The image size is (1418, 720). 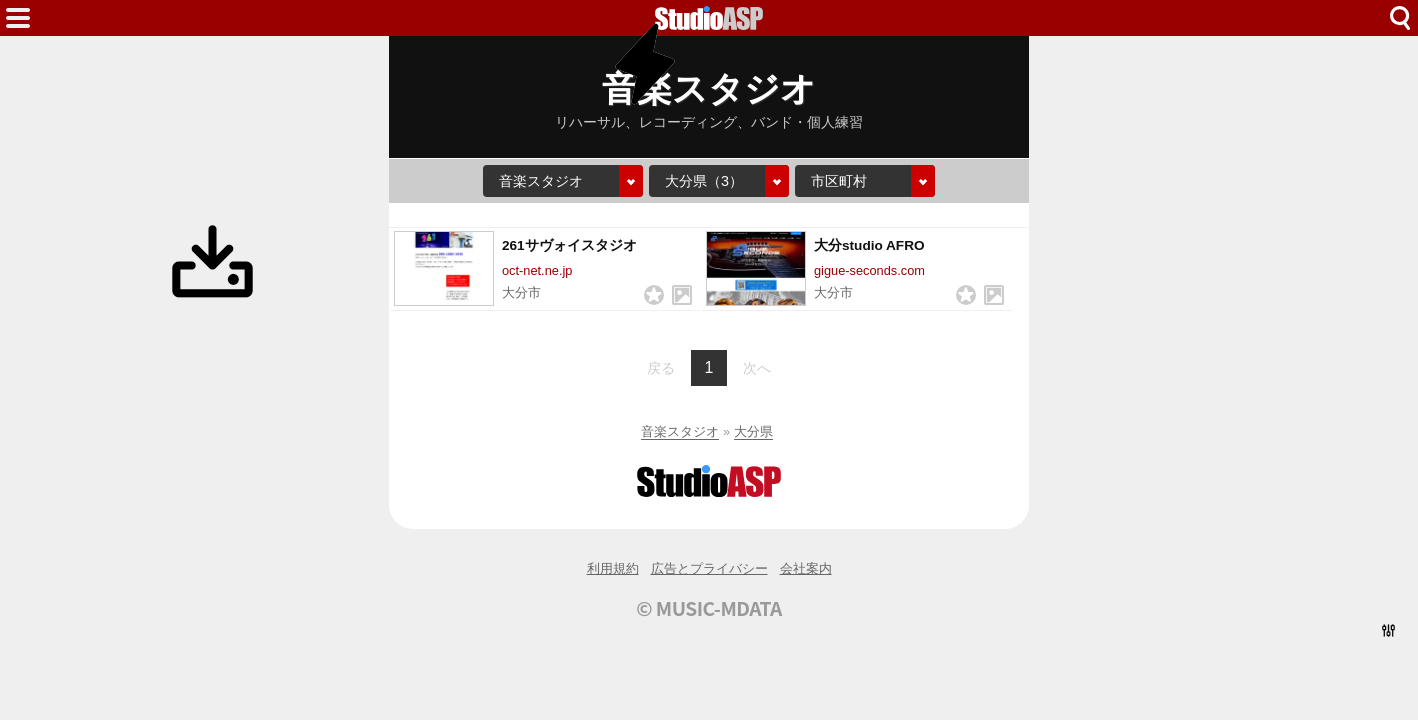 What do you see at coordinates (645, 64) in the screenshot?
I see `indicates fast or instant action` at bounding box center [645, 64].